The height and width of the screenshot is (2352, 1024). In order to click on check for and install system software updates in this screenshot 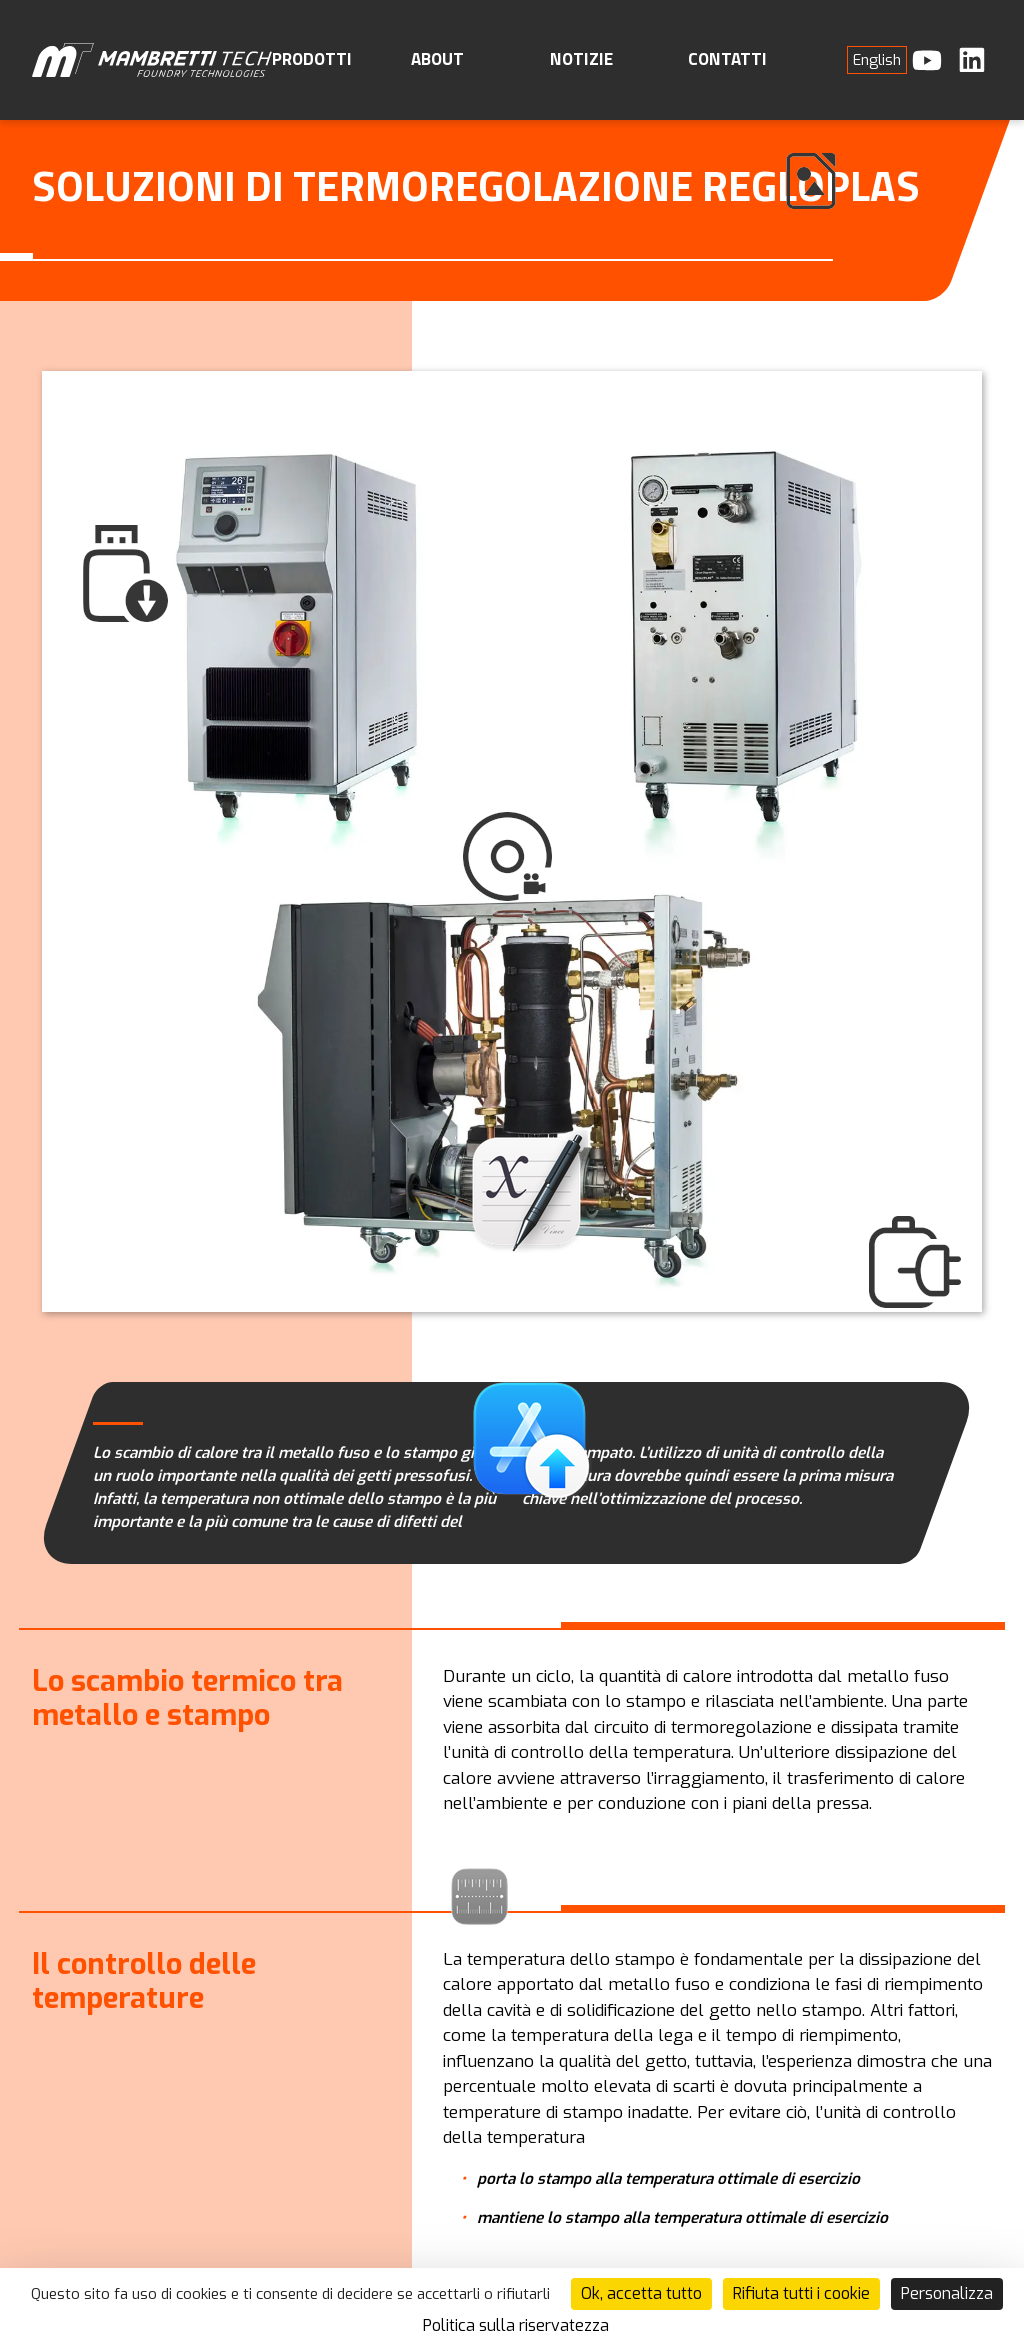, I will do `click(529, 1438)`.